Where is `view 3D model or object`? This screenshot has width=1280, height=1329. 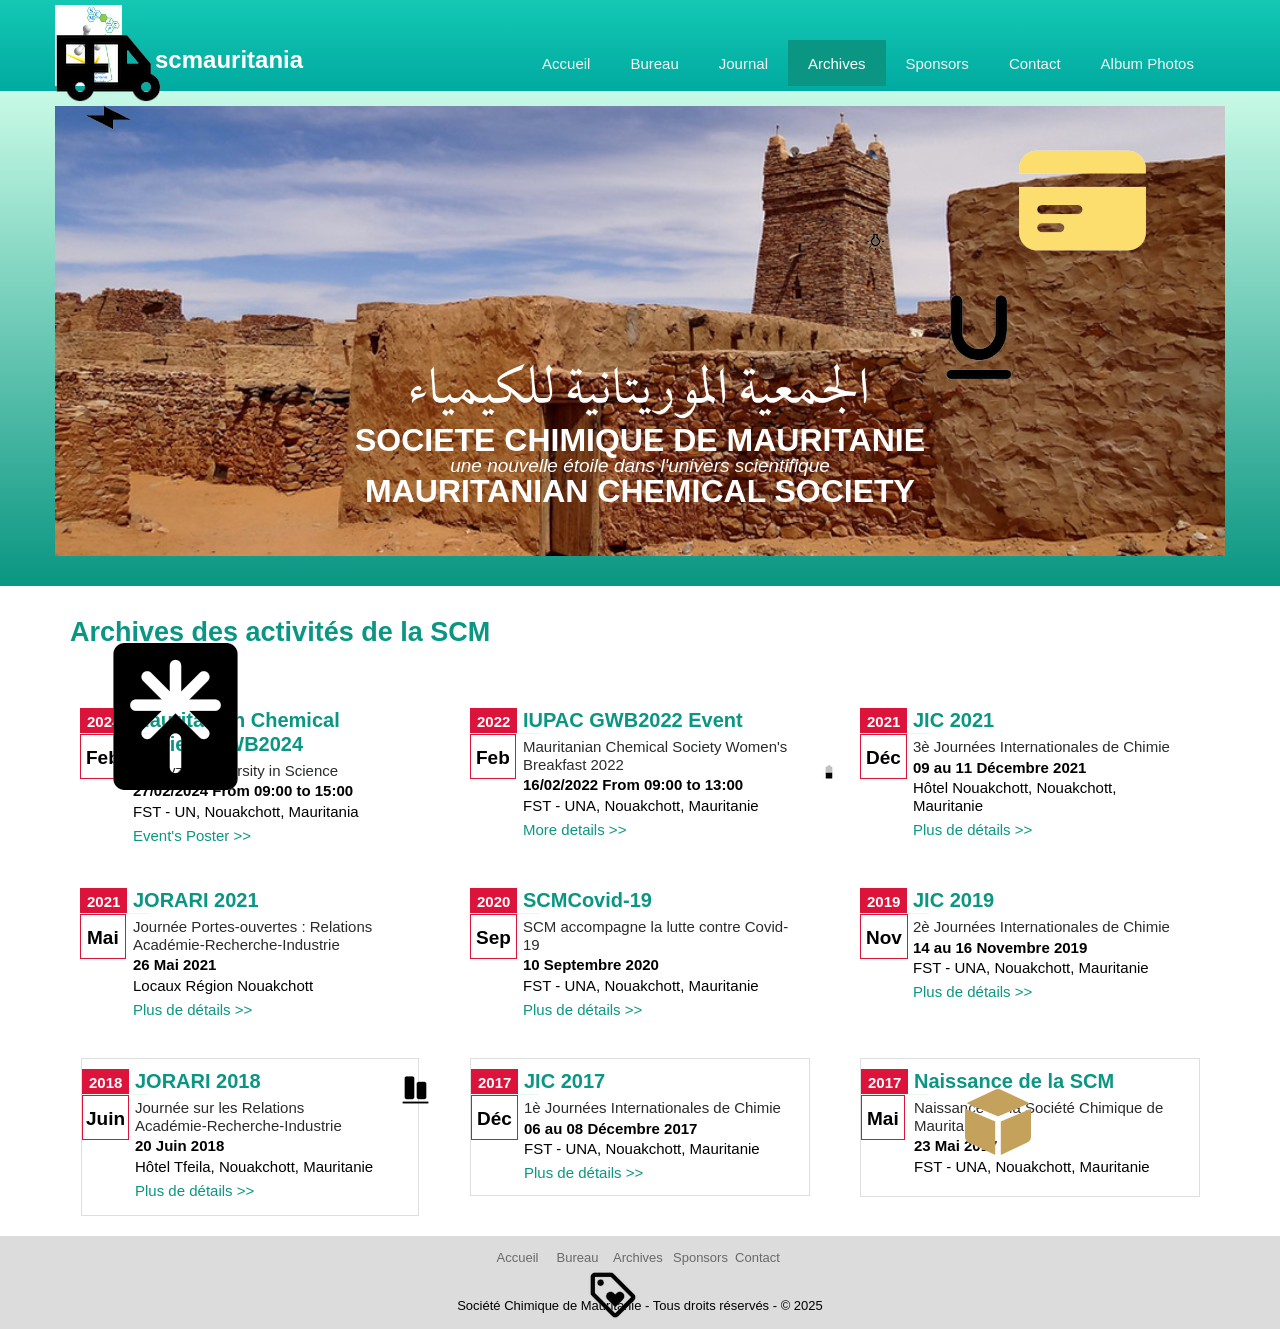
view 3D model or object is located at coordinates (998, 1122).